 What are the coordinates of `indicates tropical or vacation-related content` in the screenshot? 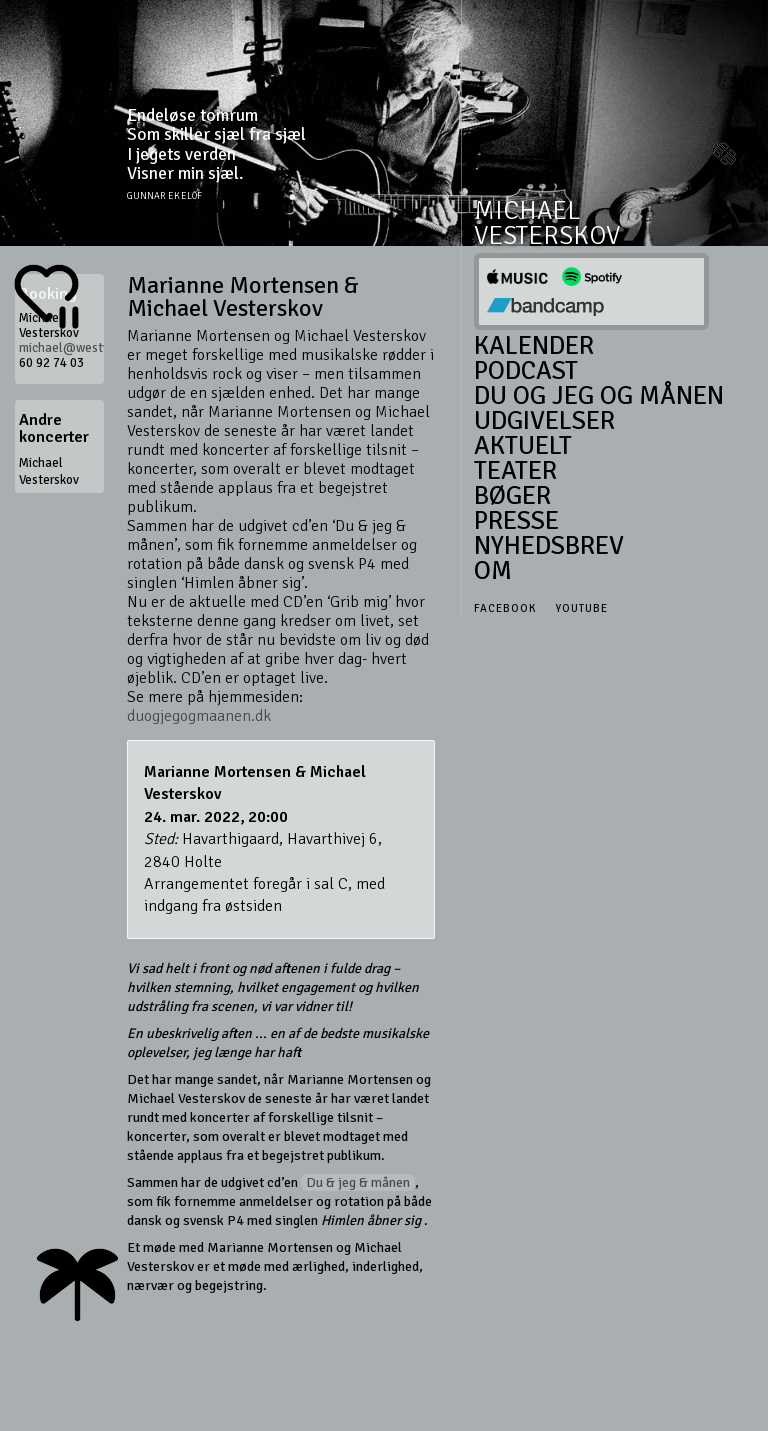 It's located at (77, 1283).